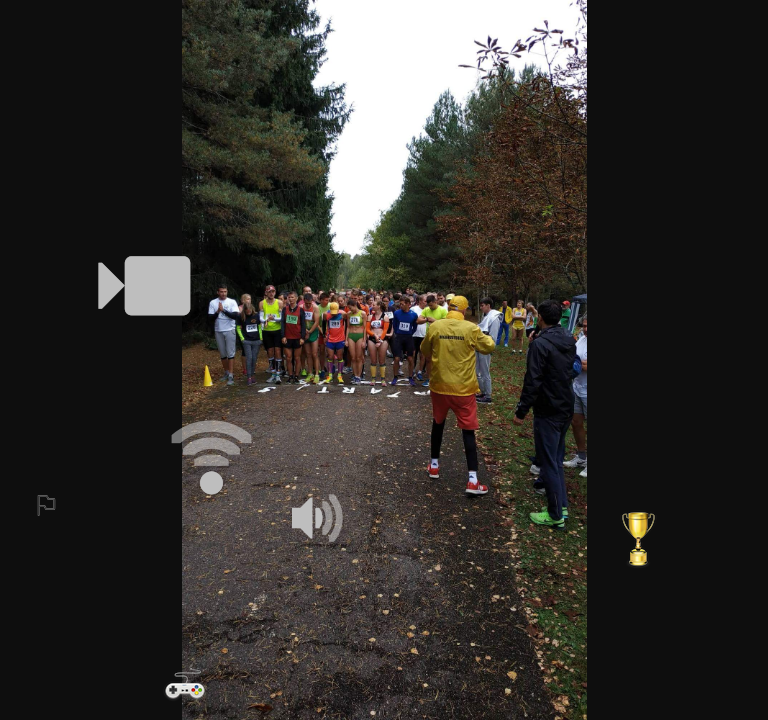 The height and width of the screenshot is (720, 768). What do you see at coordinates (211, 454) in the screenshot?
I see `indicates weak wireless network signal strength` at bounding box center [211, 454].